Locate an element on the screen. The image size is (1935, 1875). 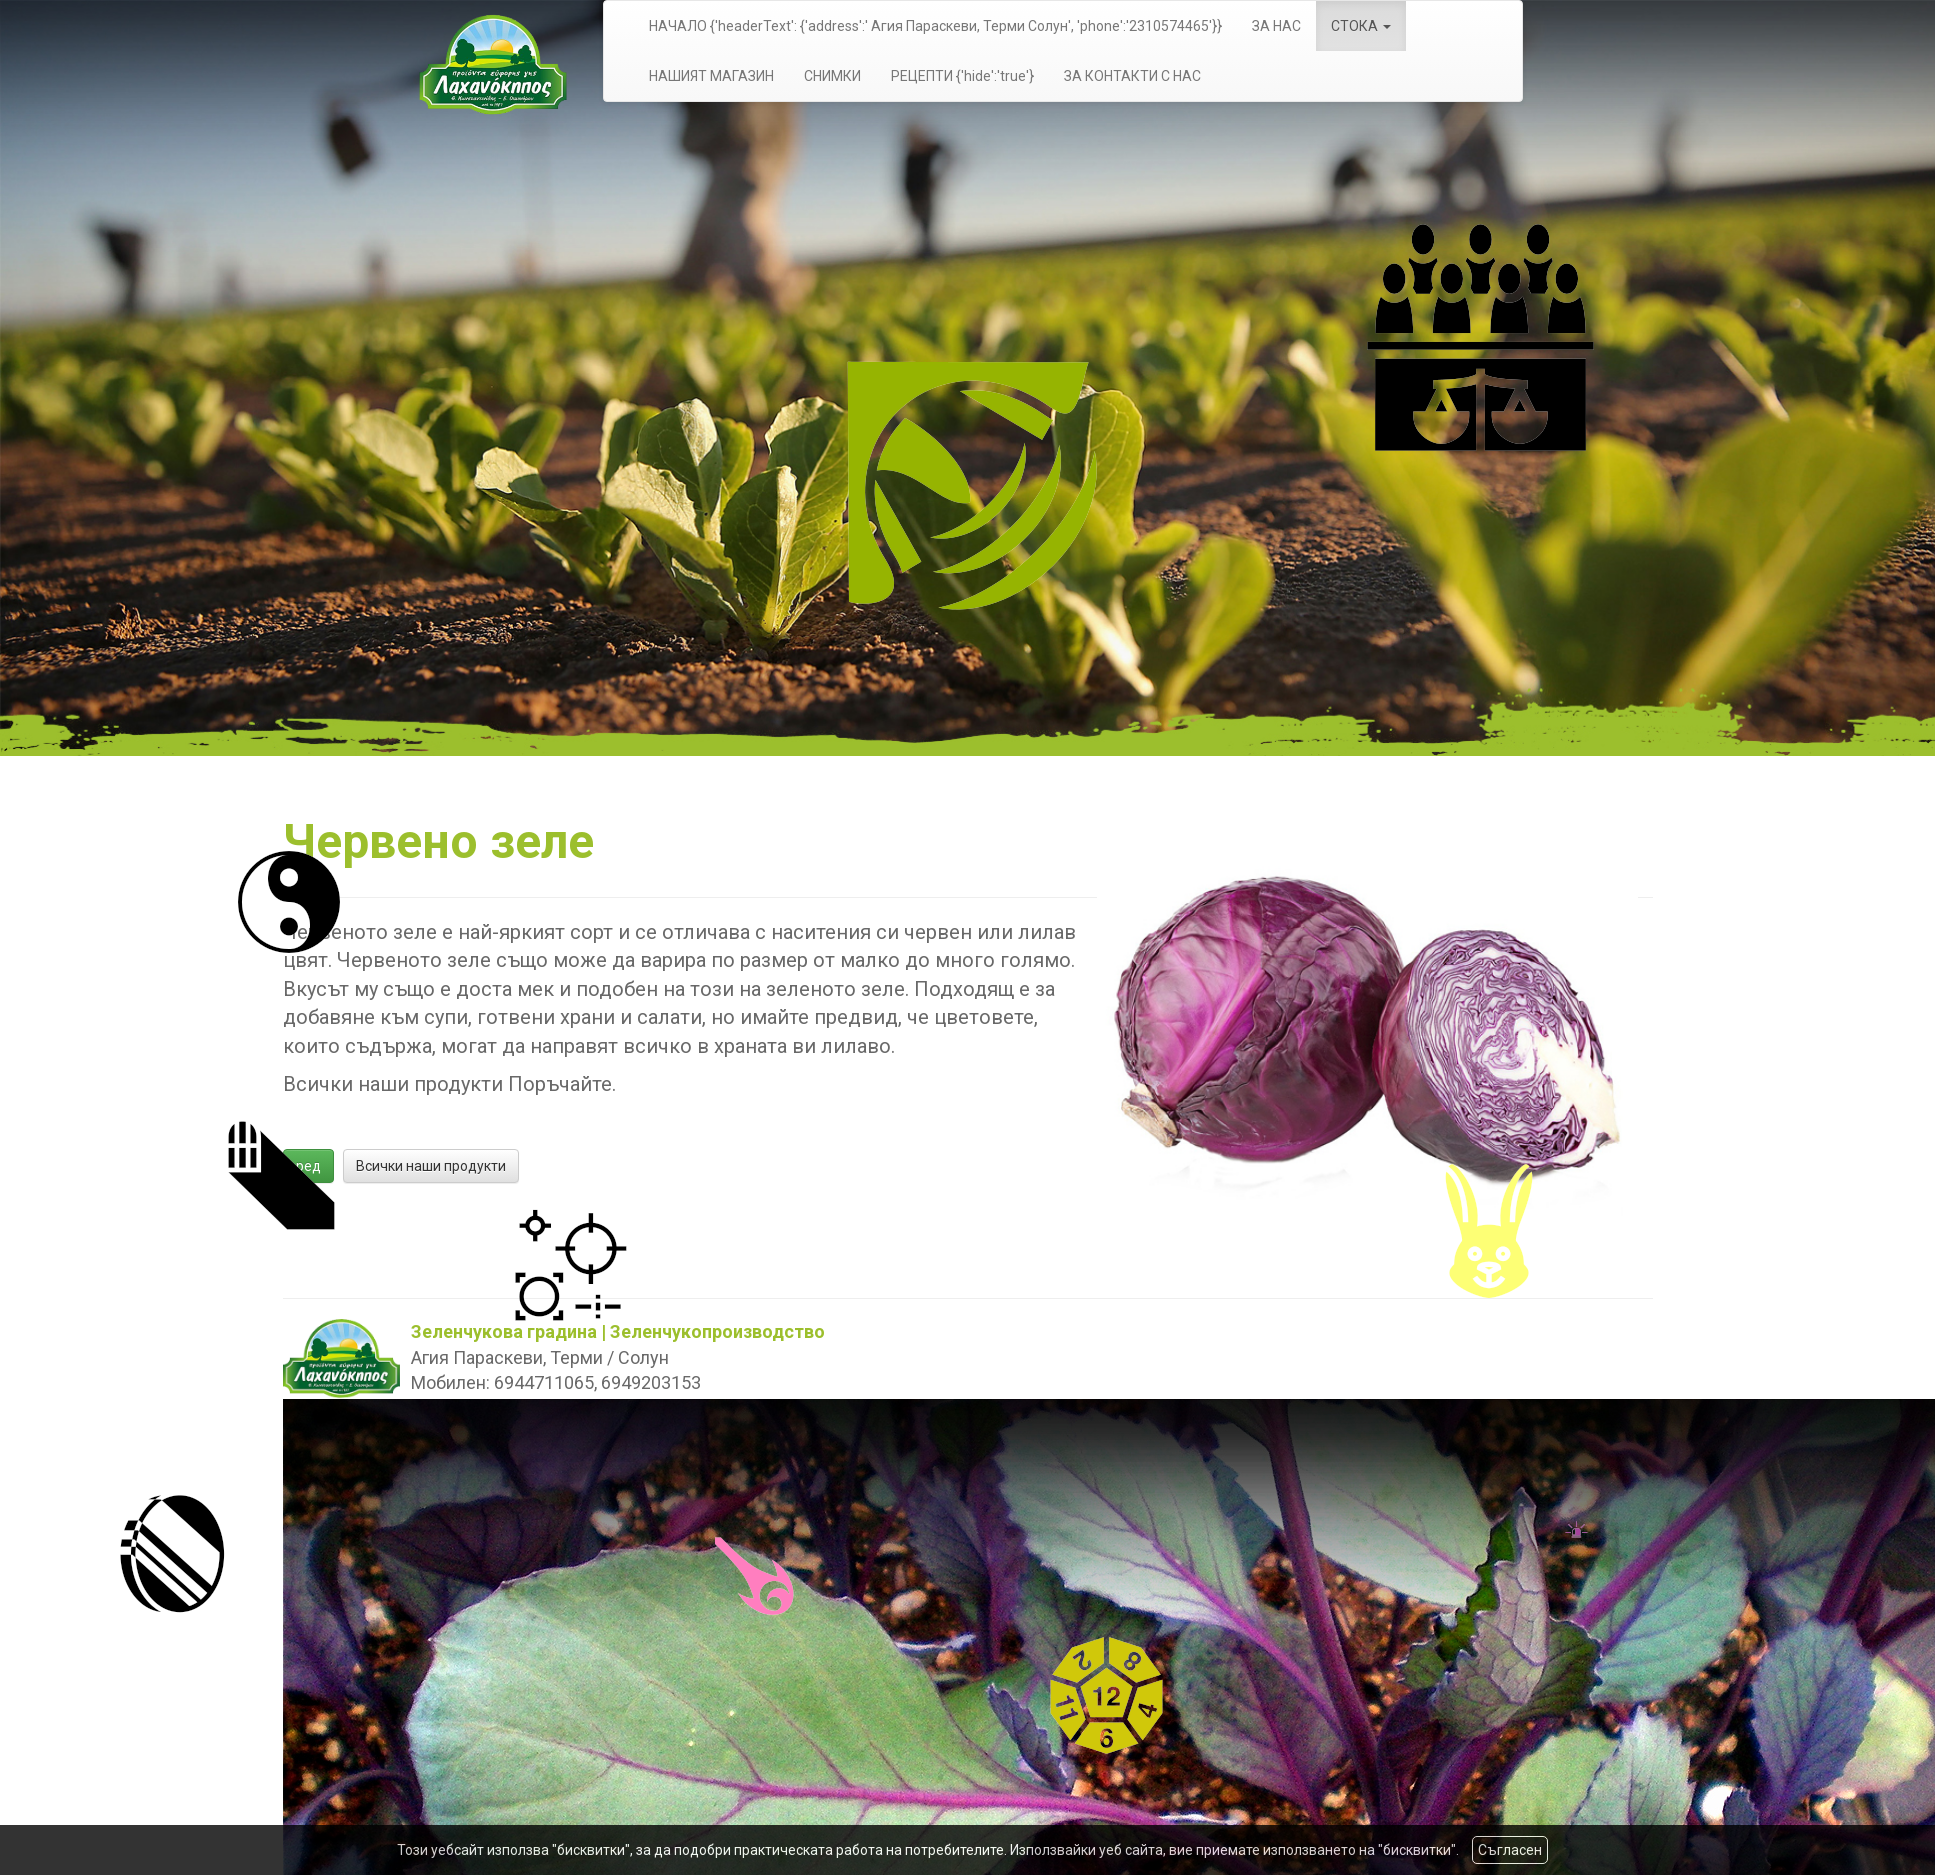
toggle balance or harmony settings is located at coordinates (289, 902).